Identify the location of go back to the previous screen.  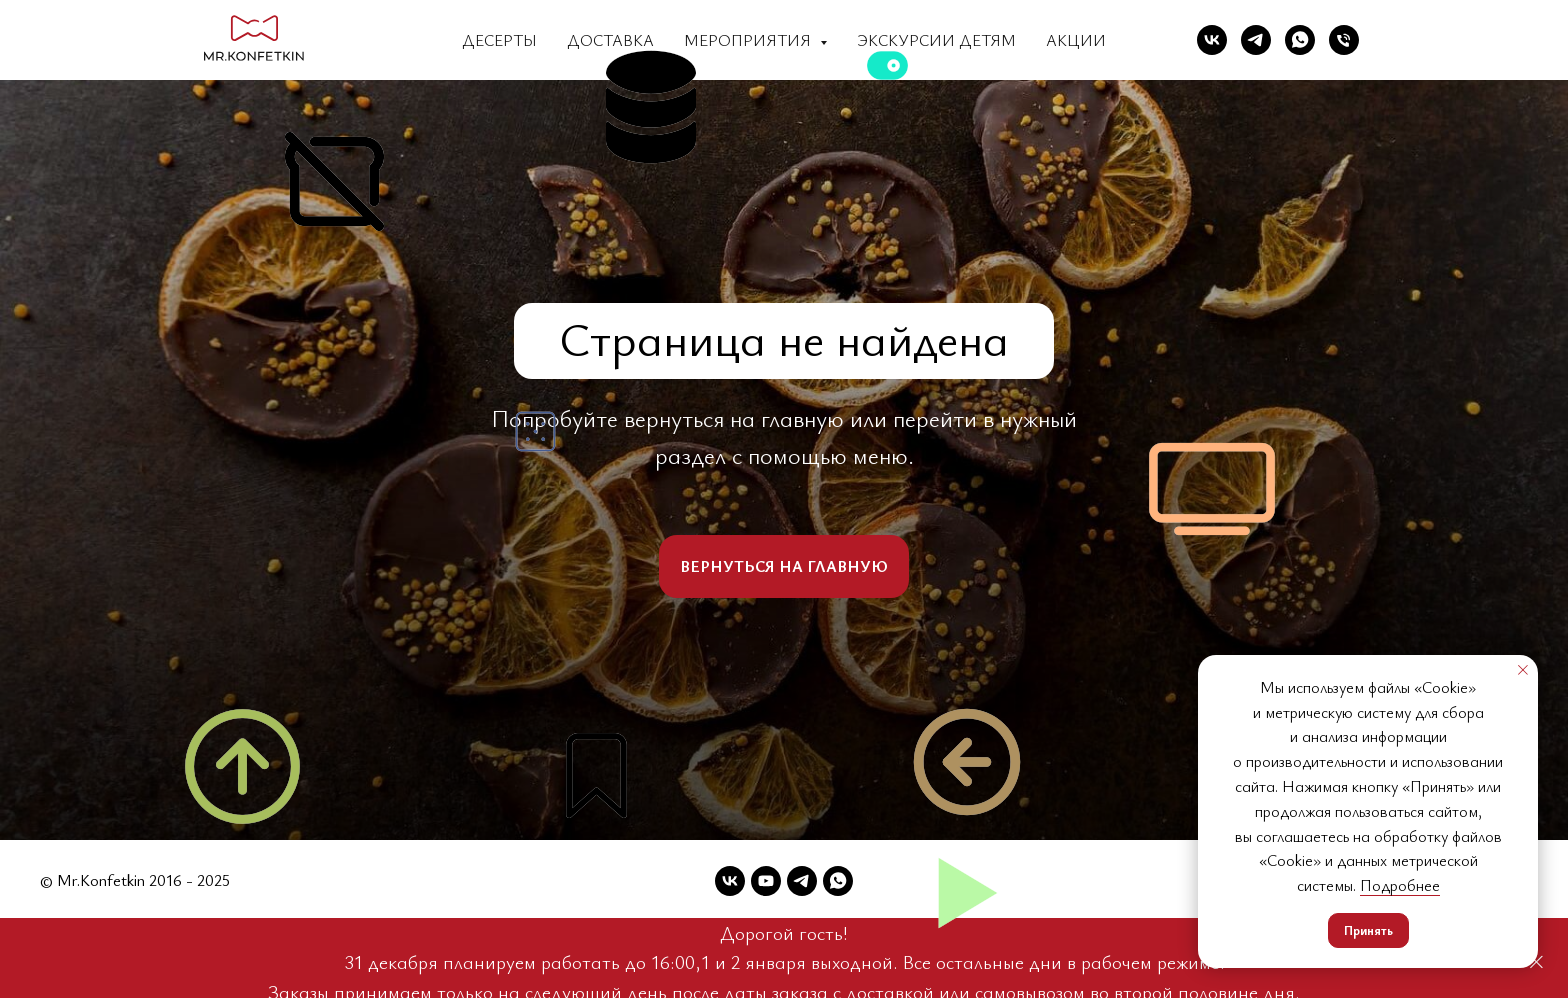
(967, 762).